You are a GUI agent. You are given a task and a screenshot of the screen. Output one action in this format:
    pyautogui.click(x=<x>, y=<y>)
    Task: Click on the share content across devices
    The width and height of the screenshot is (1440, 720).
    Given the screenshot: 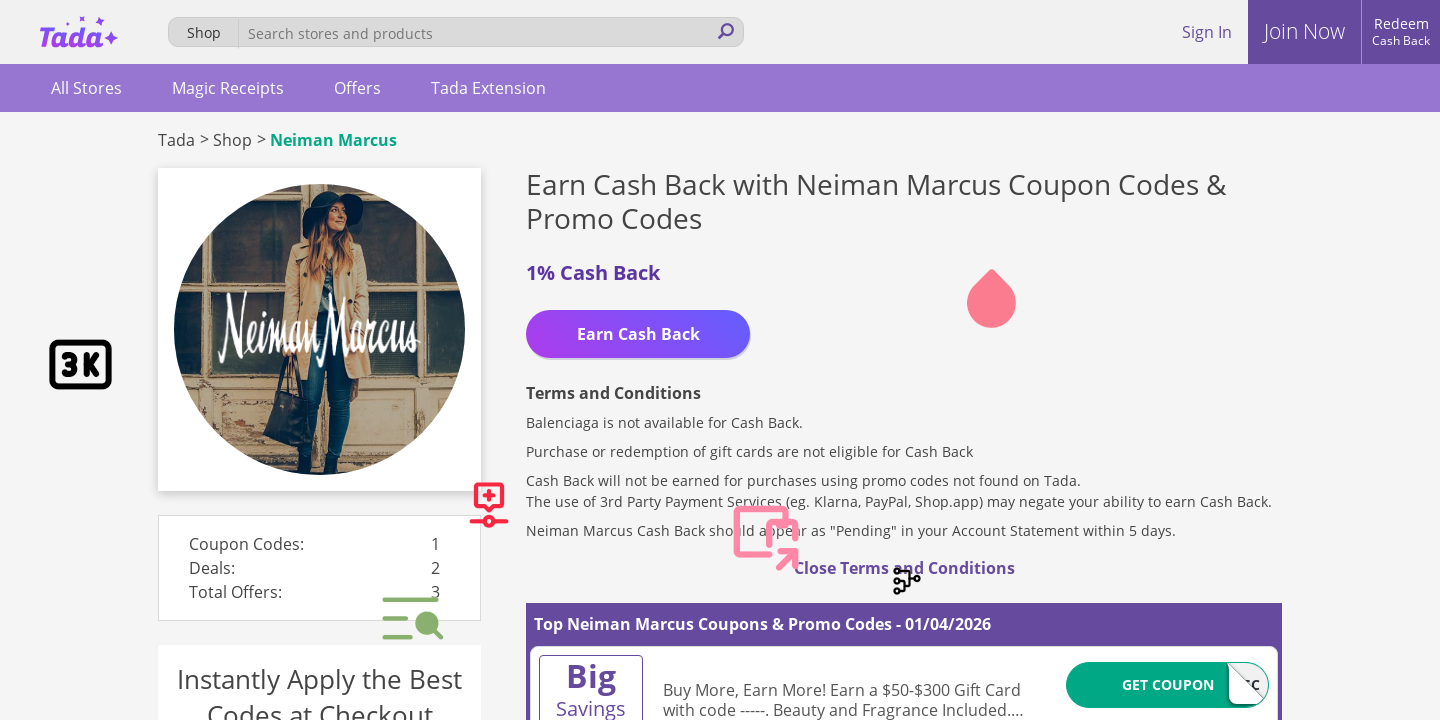 What is the action you would take?
    pyautogui.click(x=766, y=535)
    